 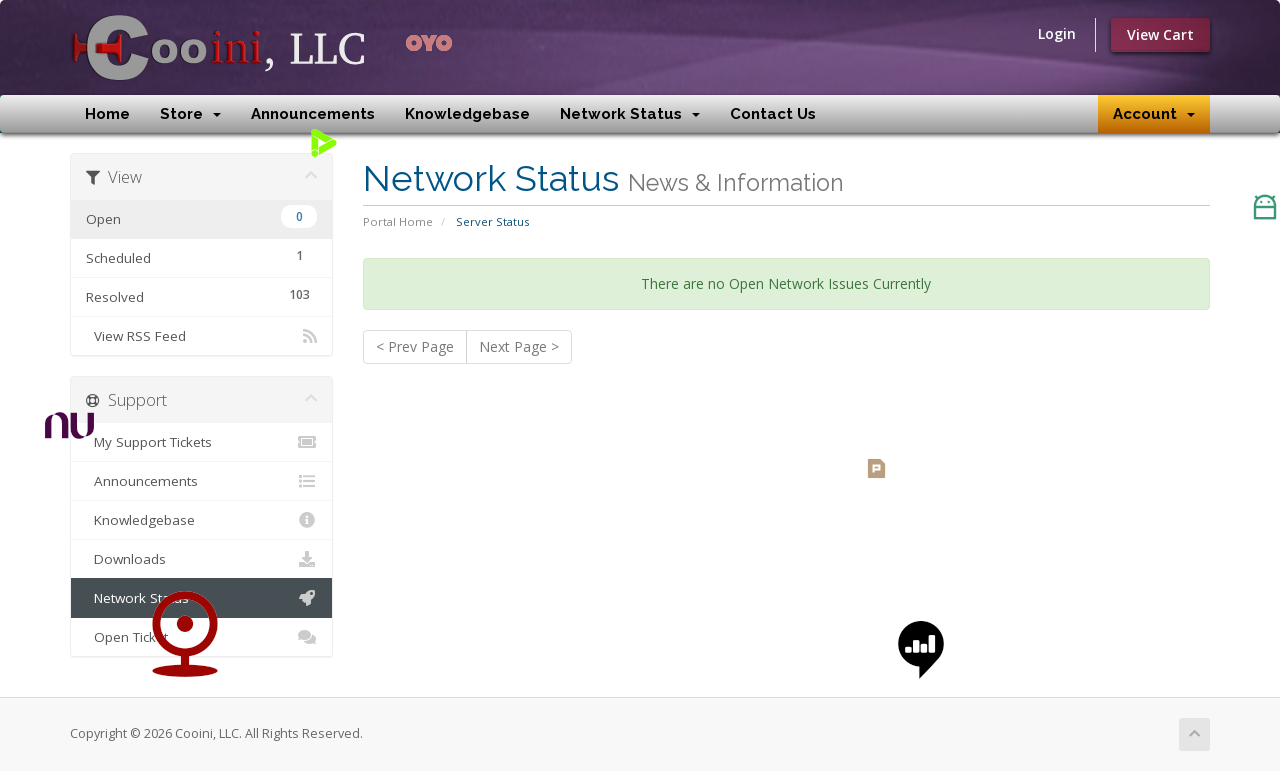 What do you see at coordinates (429, 43) in the screenshot?
I see `open the OYO hotel booking app` at bounding box center [429, 43].